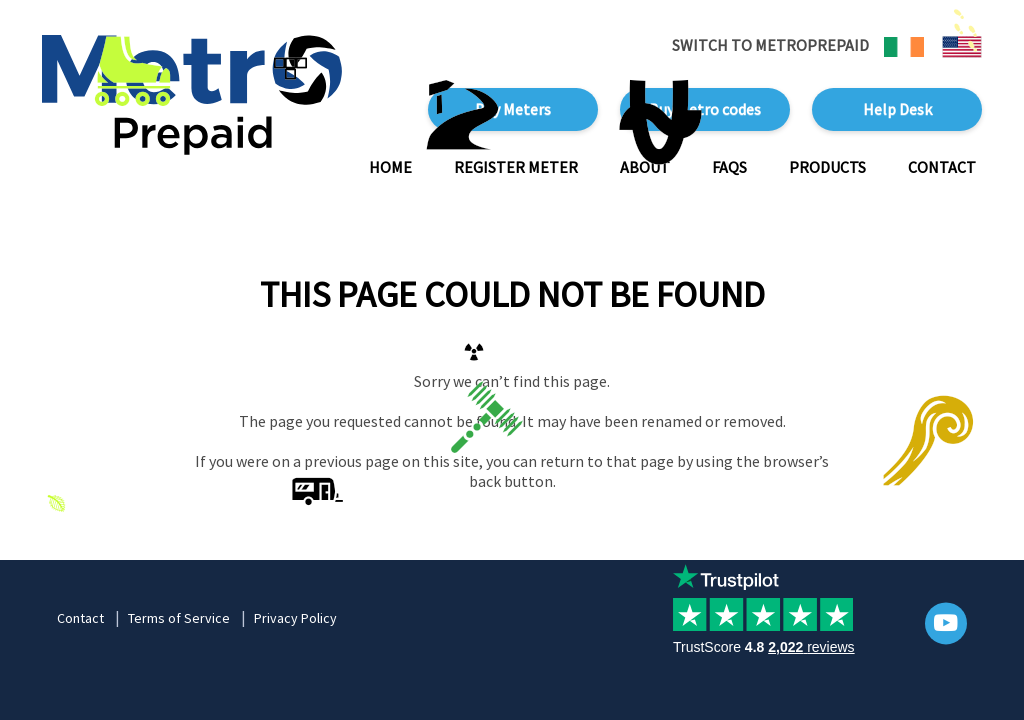 This screenshot has height=720, width=1024. Describe the element at coordinates (317, 491) in the screenshot. I see `select caravan or RV vehicle type` at that location.